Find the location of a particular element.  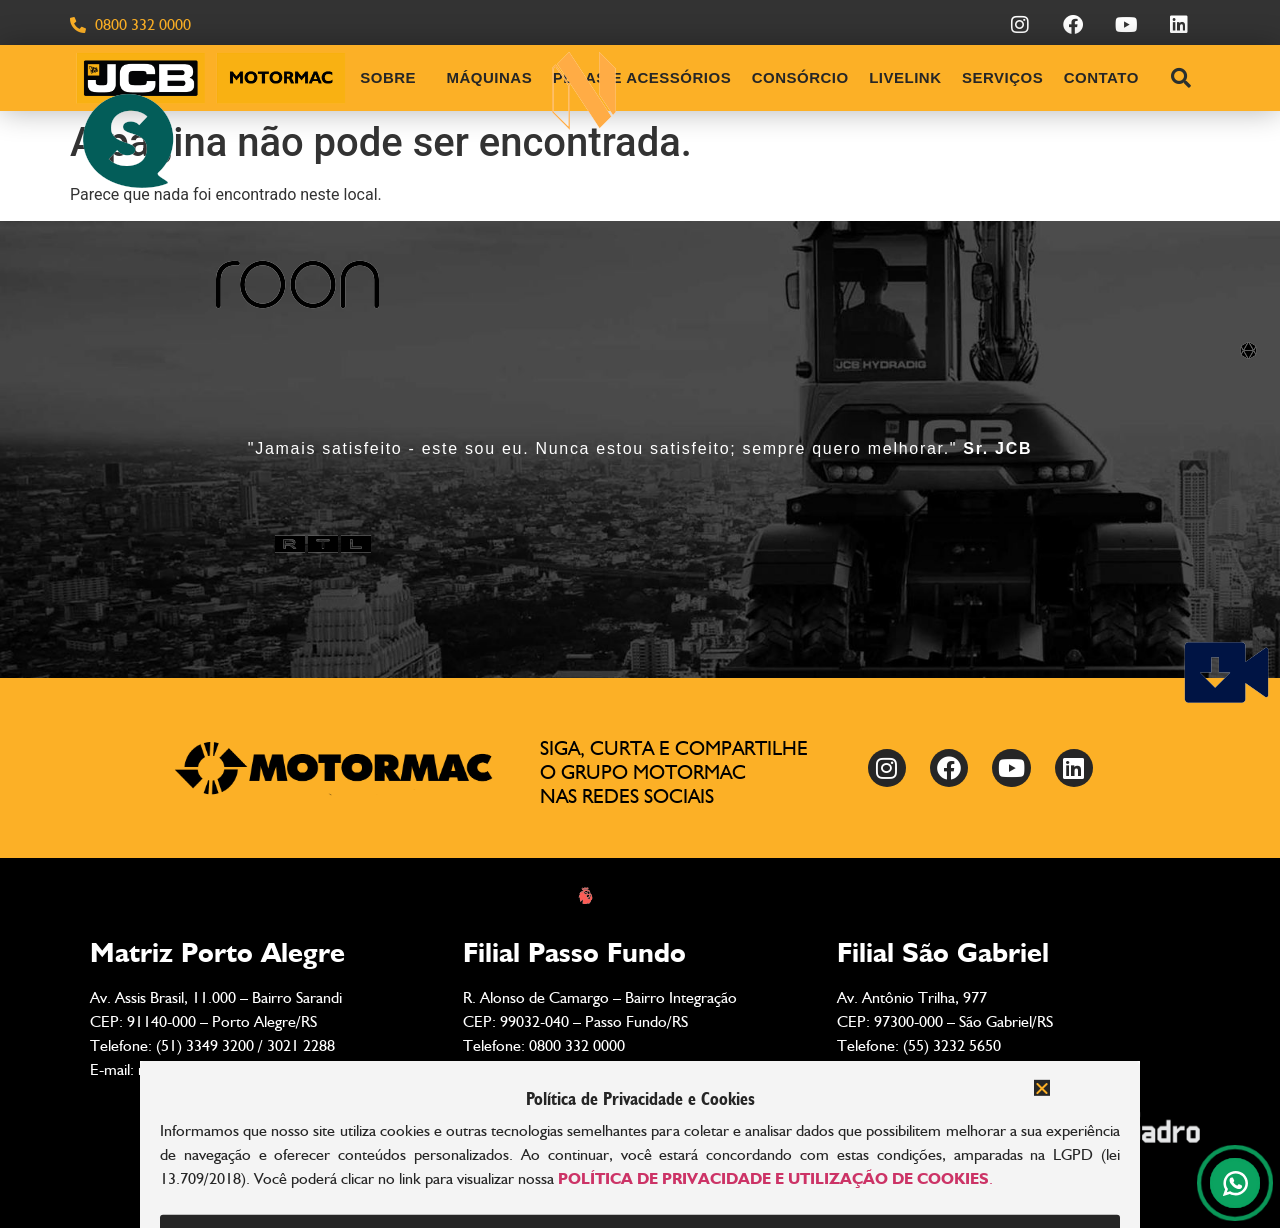

open the roon music player app is located at coordinates (297, 284).